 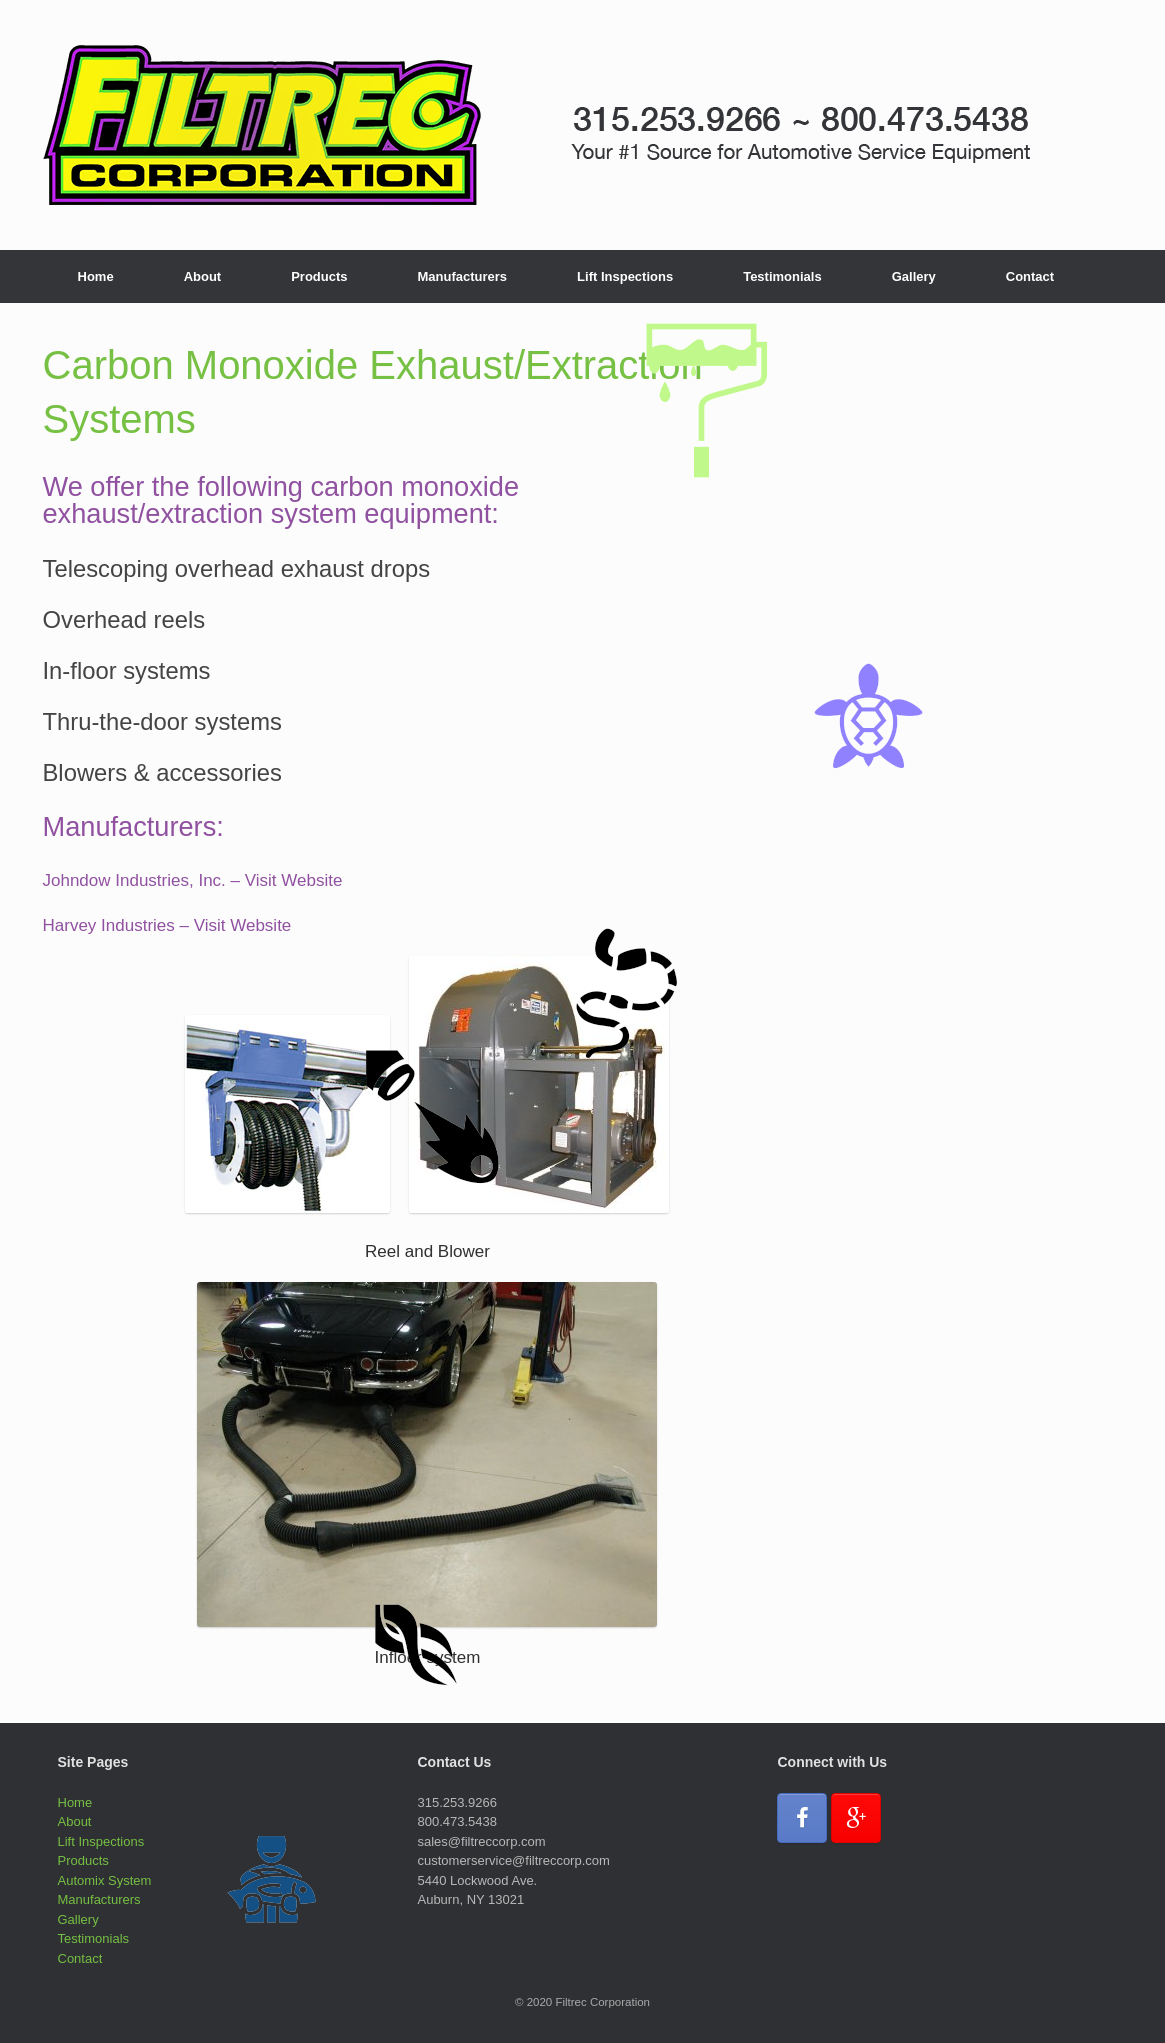 I want to click on earthworm creature in a game context, so click(x=625, y=993).